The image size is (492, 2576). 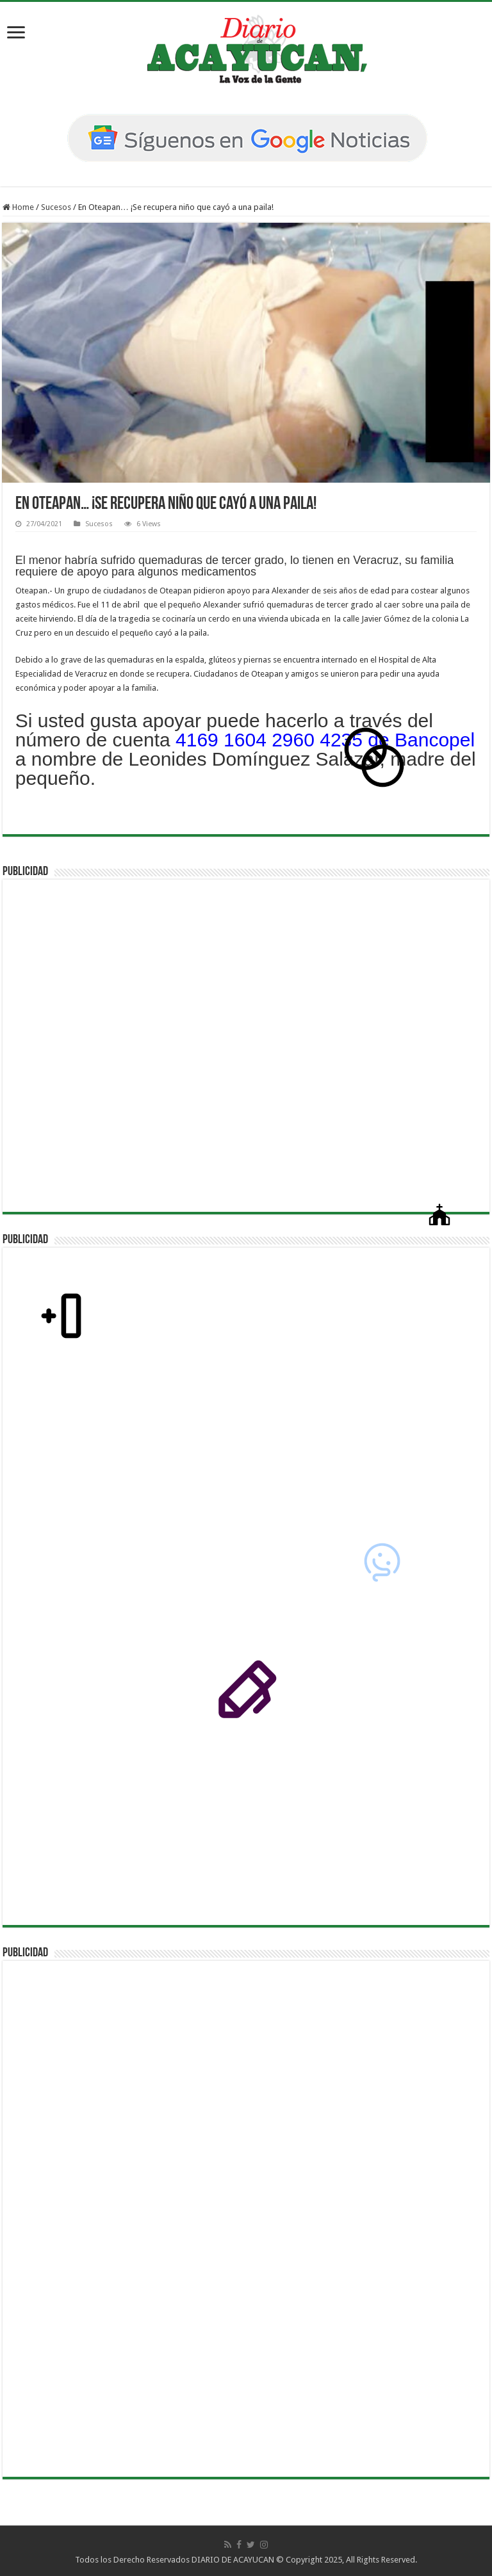 What do you see at coordinates (439, 1216) in the screenshot?
I see `view nearby churches or places of worship` at bounding box center [439, 1216].